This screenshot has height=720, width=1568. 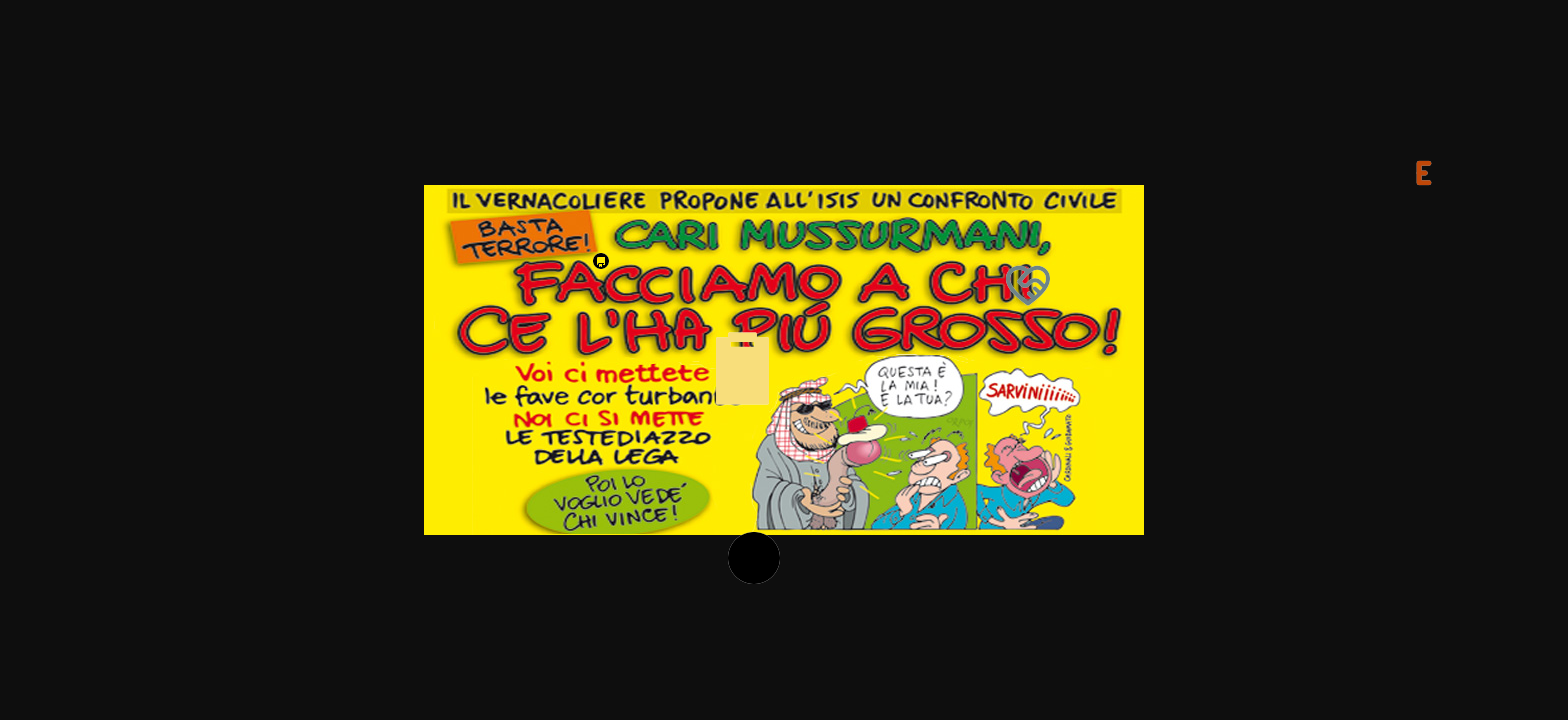 What do you see at coordinates (601, 261) in the screenshot?
I see `repository activity in your feed` at bounding box center [601, 261].